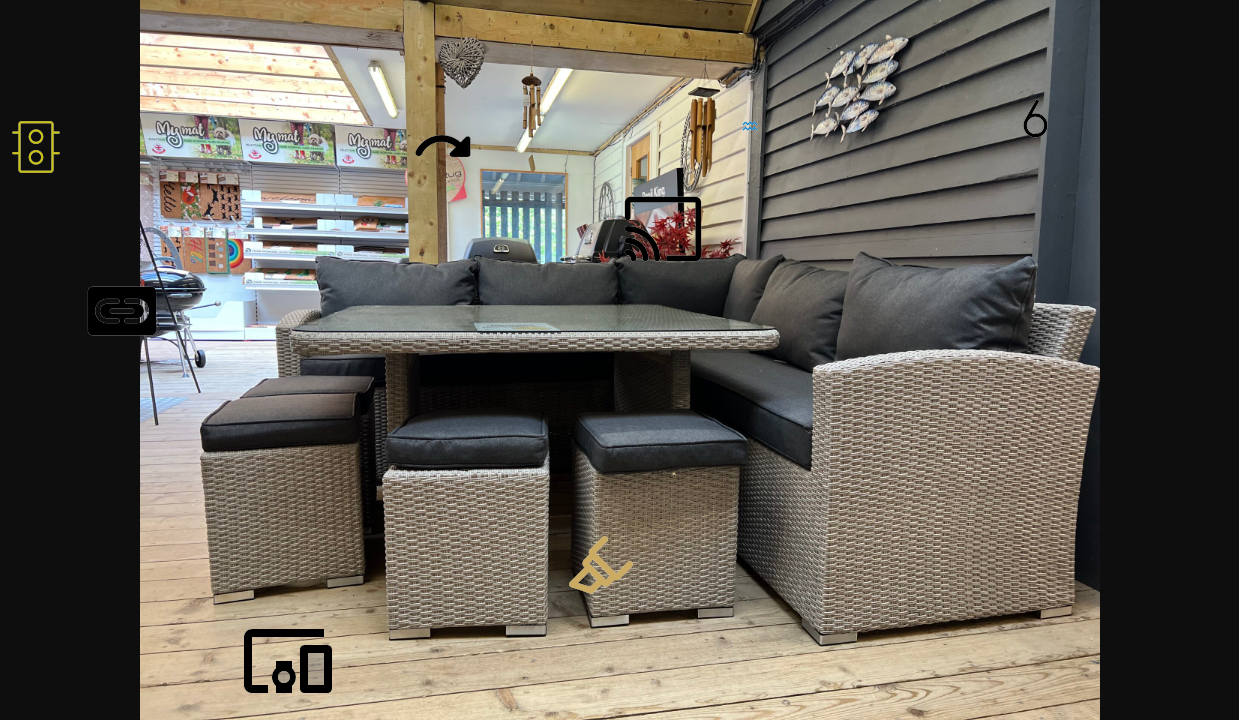 The image size is (1239, 720). Describe the element at coordinates (1035, 118) in the screenshot. I see `indicates the number six in a list or sequence` at that location.